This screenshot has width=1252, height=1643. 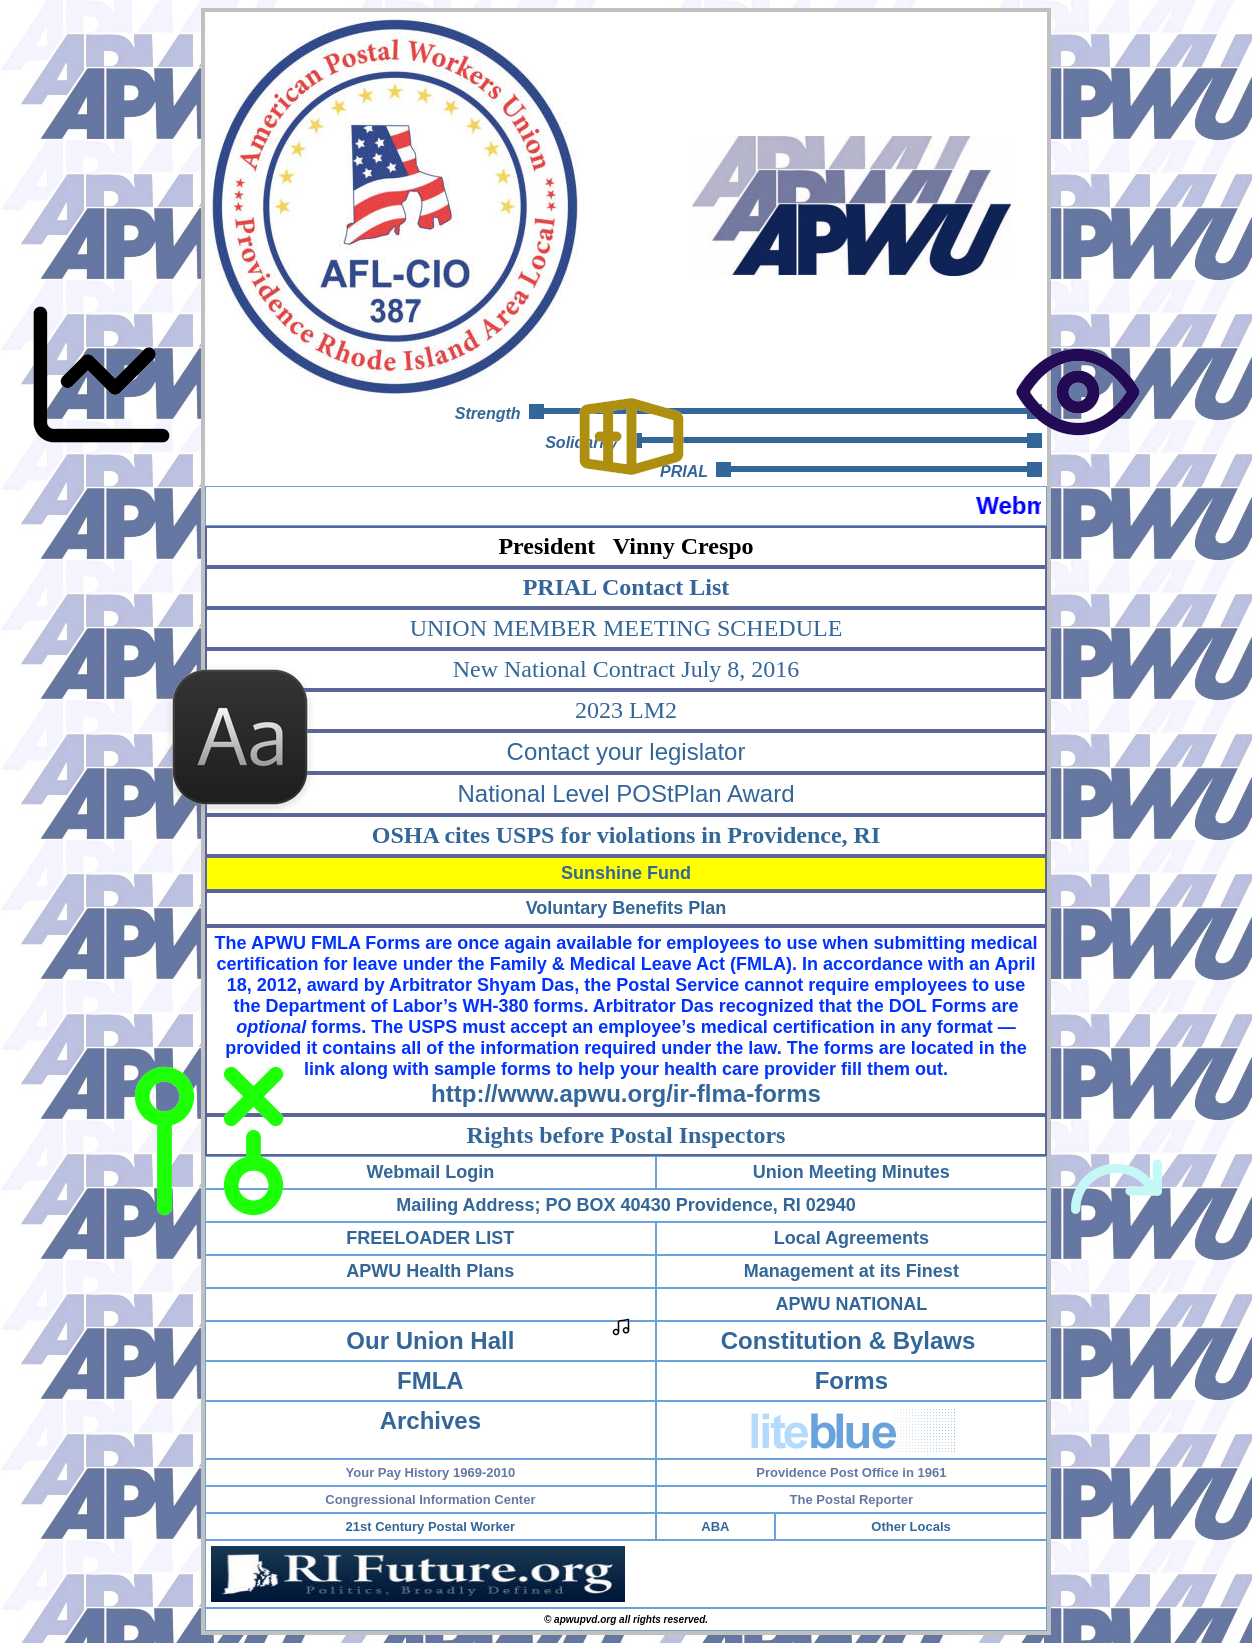 What do you see at coordinates (240, 737) in the screenshot?
I see `open font management settings` at bounding box center [240, 737].